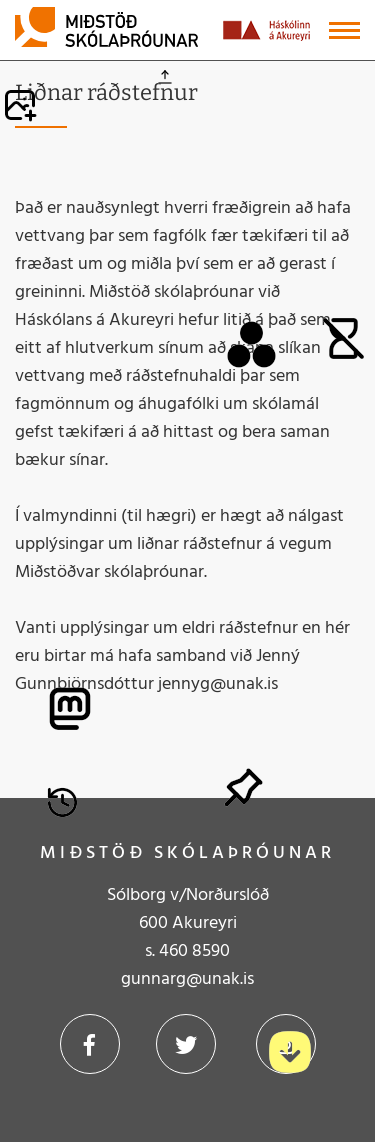 The width and height of the screenshot is (375, 1142). What do you see at coordinates (251, 344) in the screenshot?
I see `view connected accounts or integrations` at bounding box center [251, 344].